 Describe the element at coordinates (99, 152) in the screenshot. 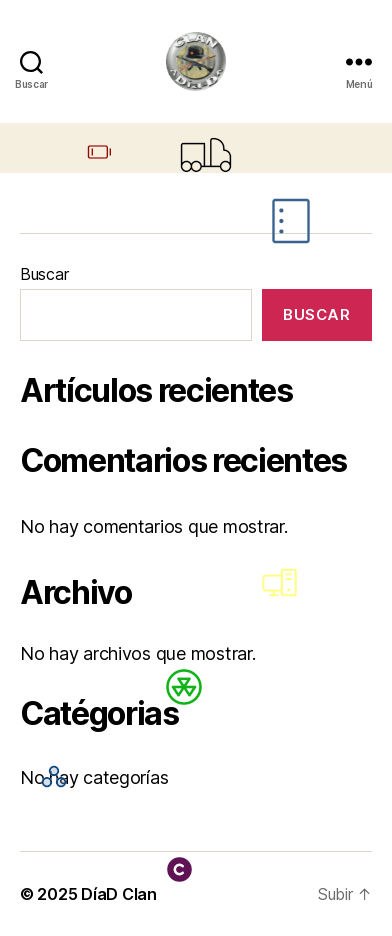

I see `indicates low battery status` at that location.